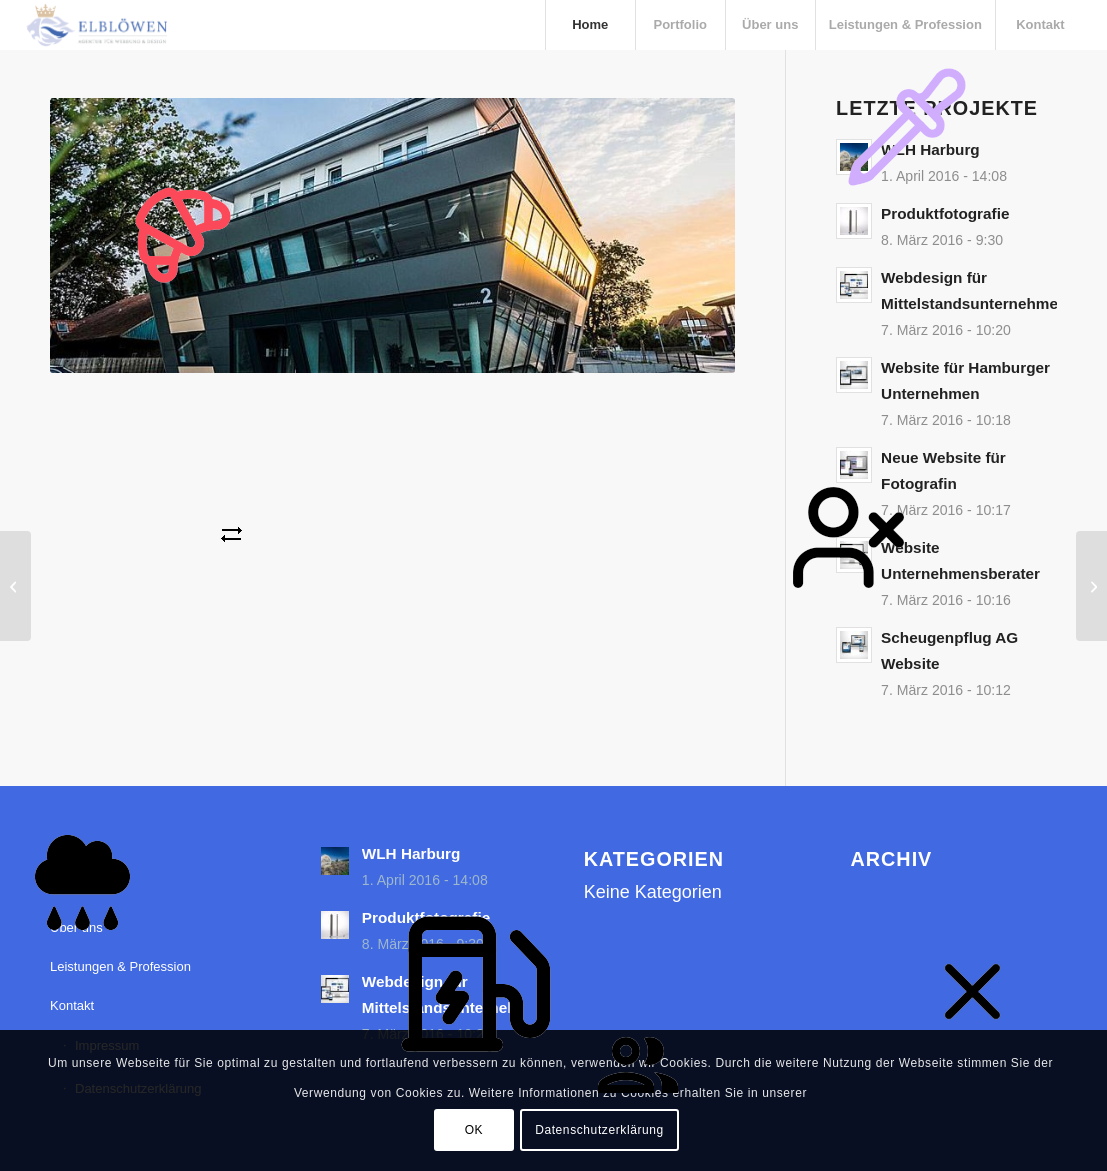  Describe the element at coordinates (848, 537) in the screenshot. I see `remove a user from your contacts` at that location.